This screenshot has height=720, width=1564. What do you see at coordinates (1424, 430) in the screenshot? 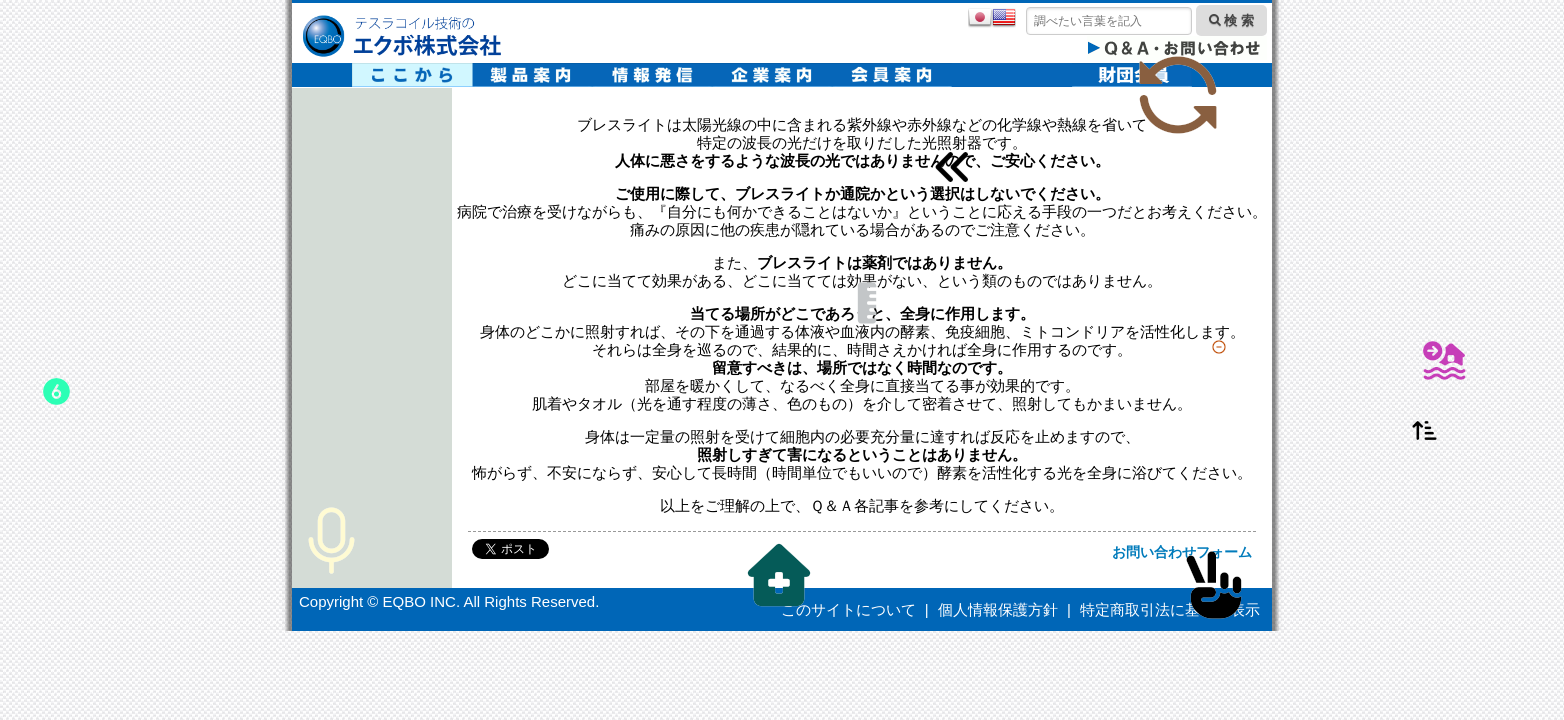
I see `sort items from smallest to largest` at bounding box center [1424, 430].